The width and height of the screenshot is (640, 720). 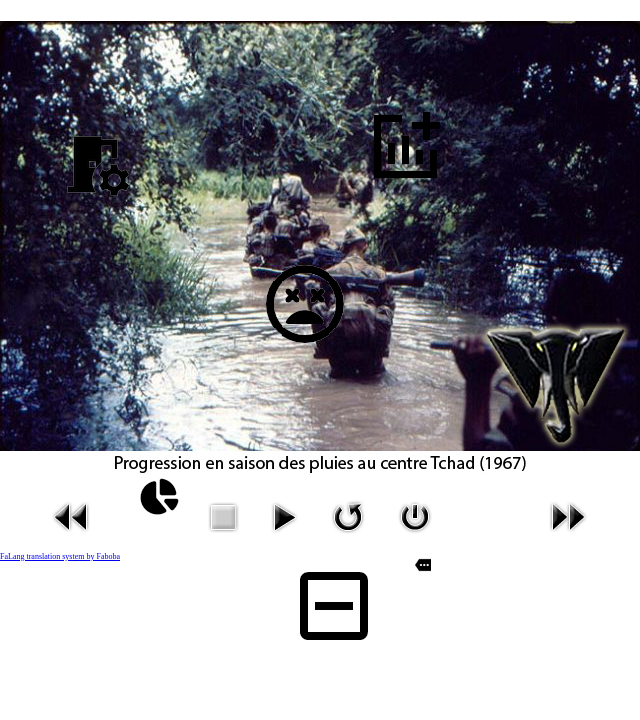 I want to click on view more options or actions, so click(x=423, y=565).